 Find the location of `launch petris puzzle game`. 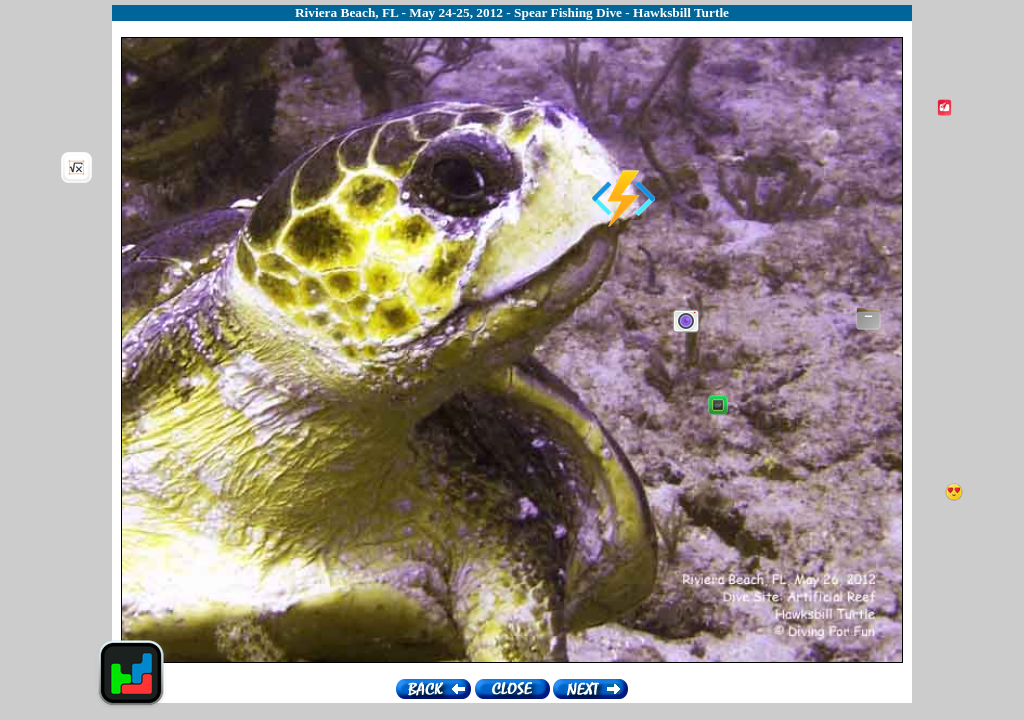

launch petris puzzle game is located at coordinates (131, 673).